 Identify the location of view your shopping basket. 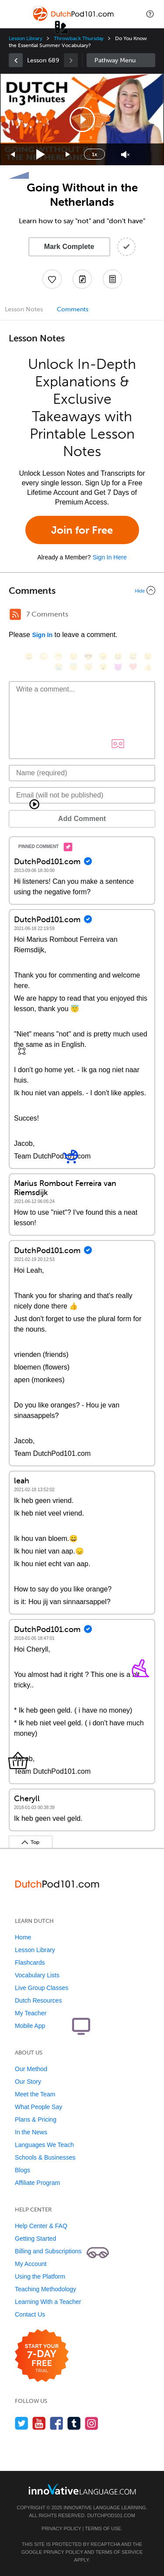
(18, 1762).